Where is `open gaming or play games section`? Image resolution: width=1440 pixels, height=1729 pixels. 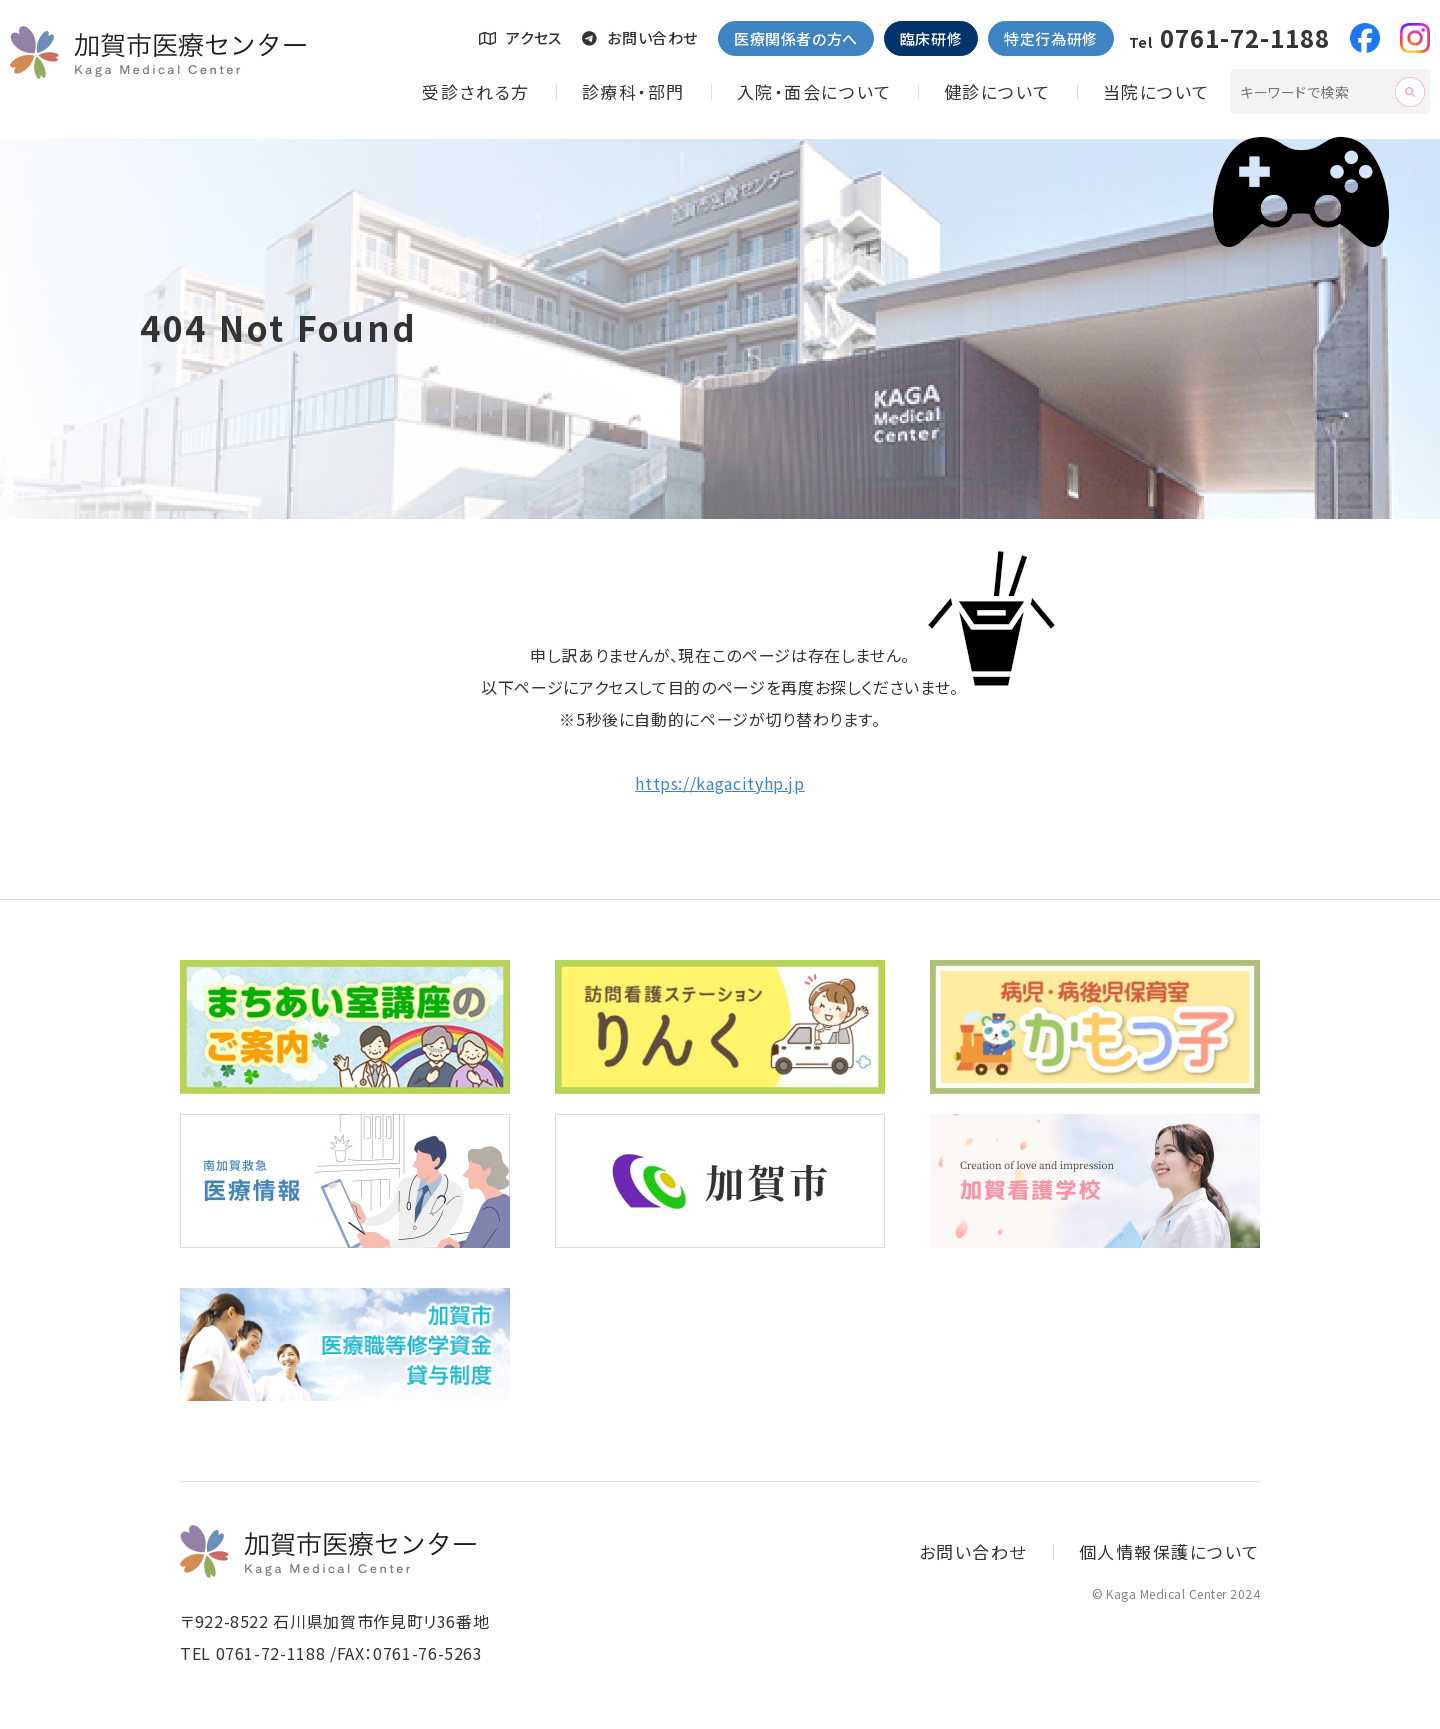
open gaming or play games section is located at coordinates (1301, 192).